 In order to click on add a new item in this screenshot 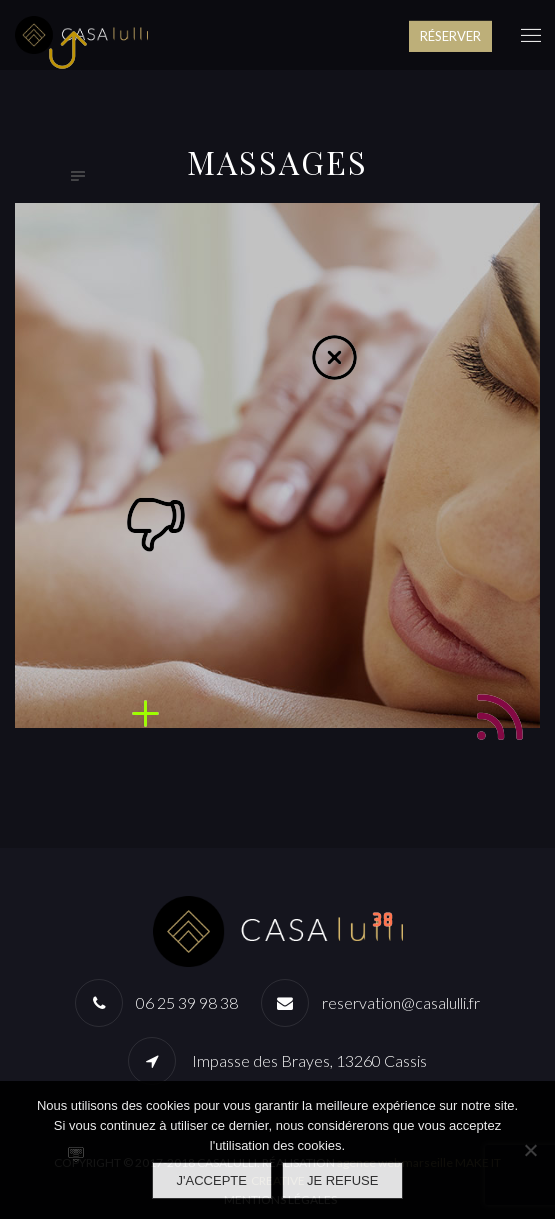, I will do `click(145, 713)`.